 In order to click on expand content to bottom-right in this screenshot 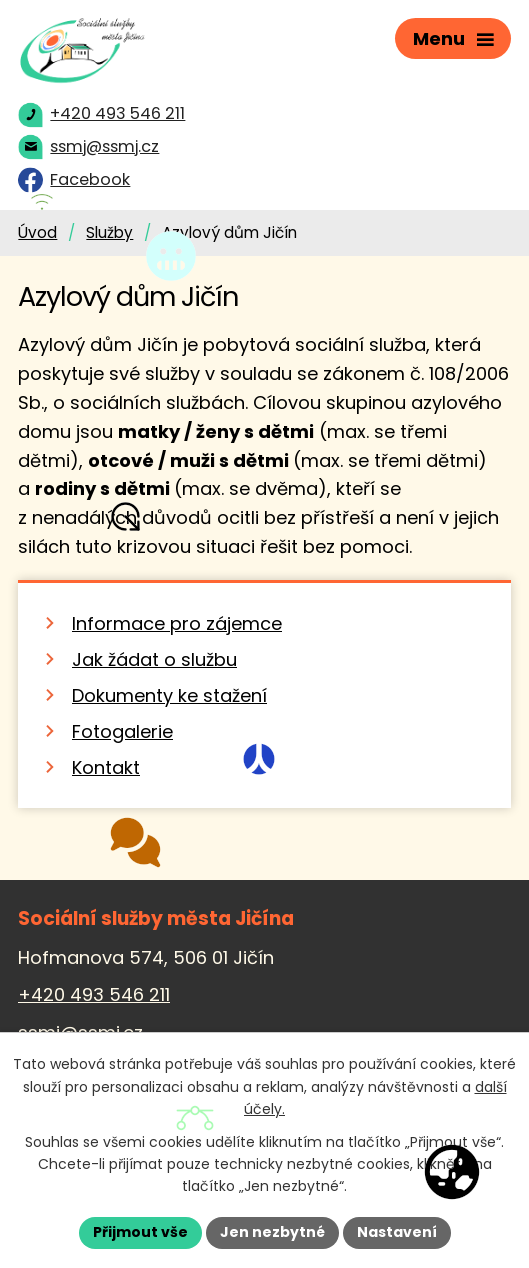, I will do `click(125, 516)`.